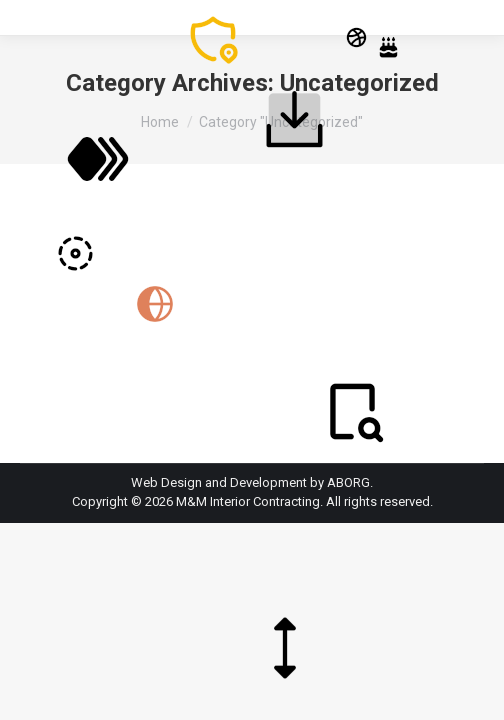 This screenshot has width=504, height=720. I want to click on view dribbble profile or portfolio, so click(356, 37).